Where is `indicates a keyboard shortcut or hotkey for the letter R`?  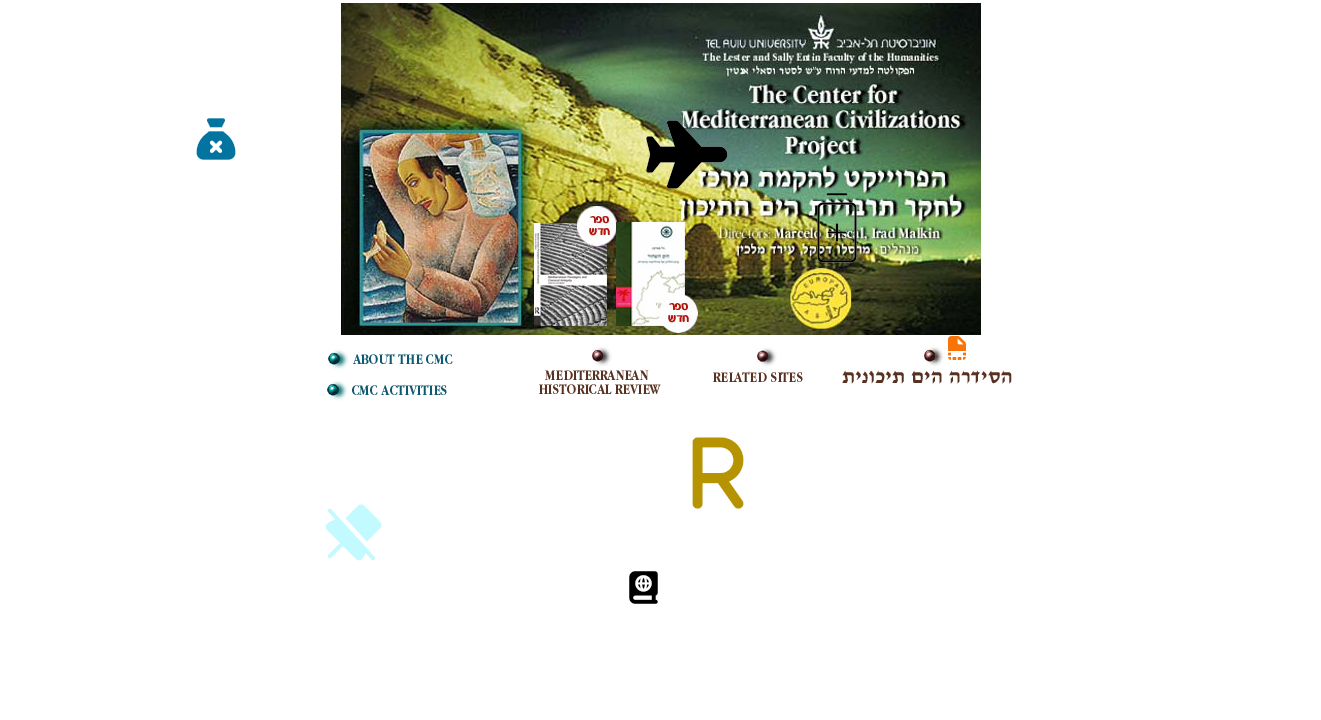
indicates a keyboard shortcut or hotkey for the letter R is located at coordinates (718, 473).